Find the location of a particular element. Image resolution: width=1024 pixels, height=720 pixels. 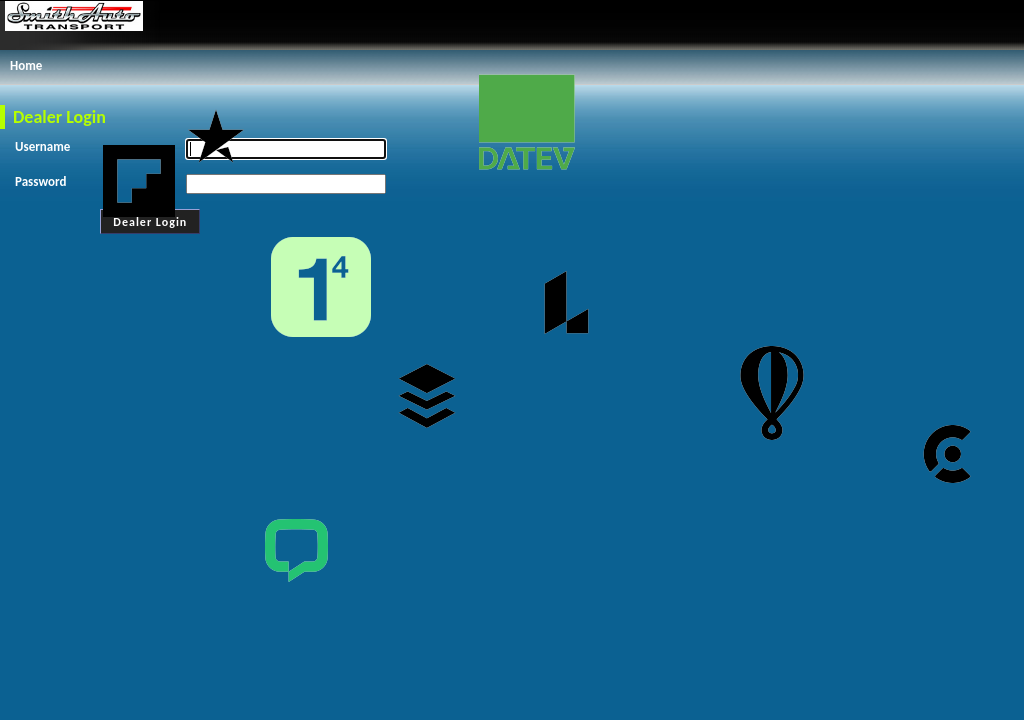

lucid software company logo is located at coordinates (566, 302).